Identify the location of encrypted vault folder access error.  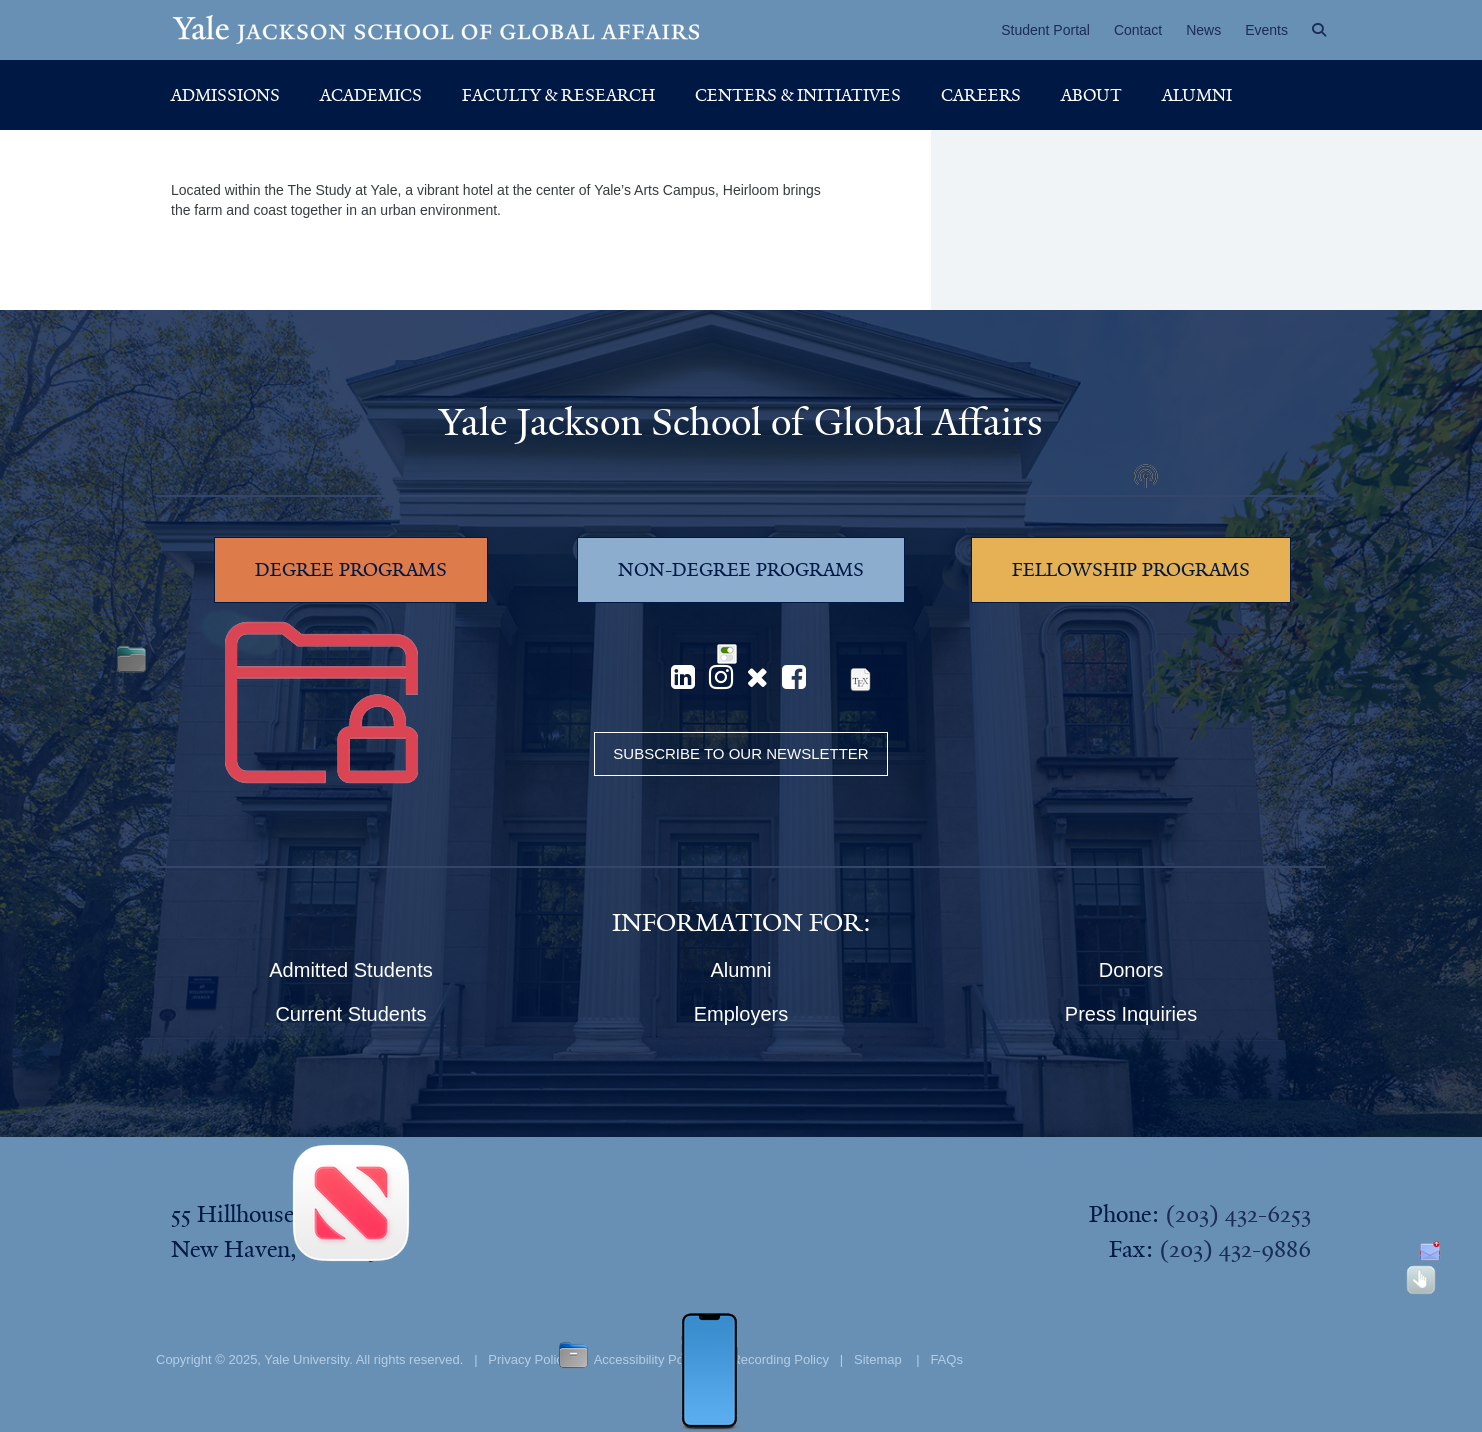
(321, 702).